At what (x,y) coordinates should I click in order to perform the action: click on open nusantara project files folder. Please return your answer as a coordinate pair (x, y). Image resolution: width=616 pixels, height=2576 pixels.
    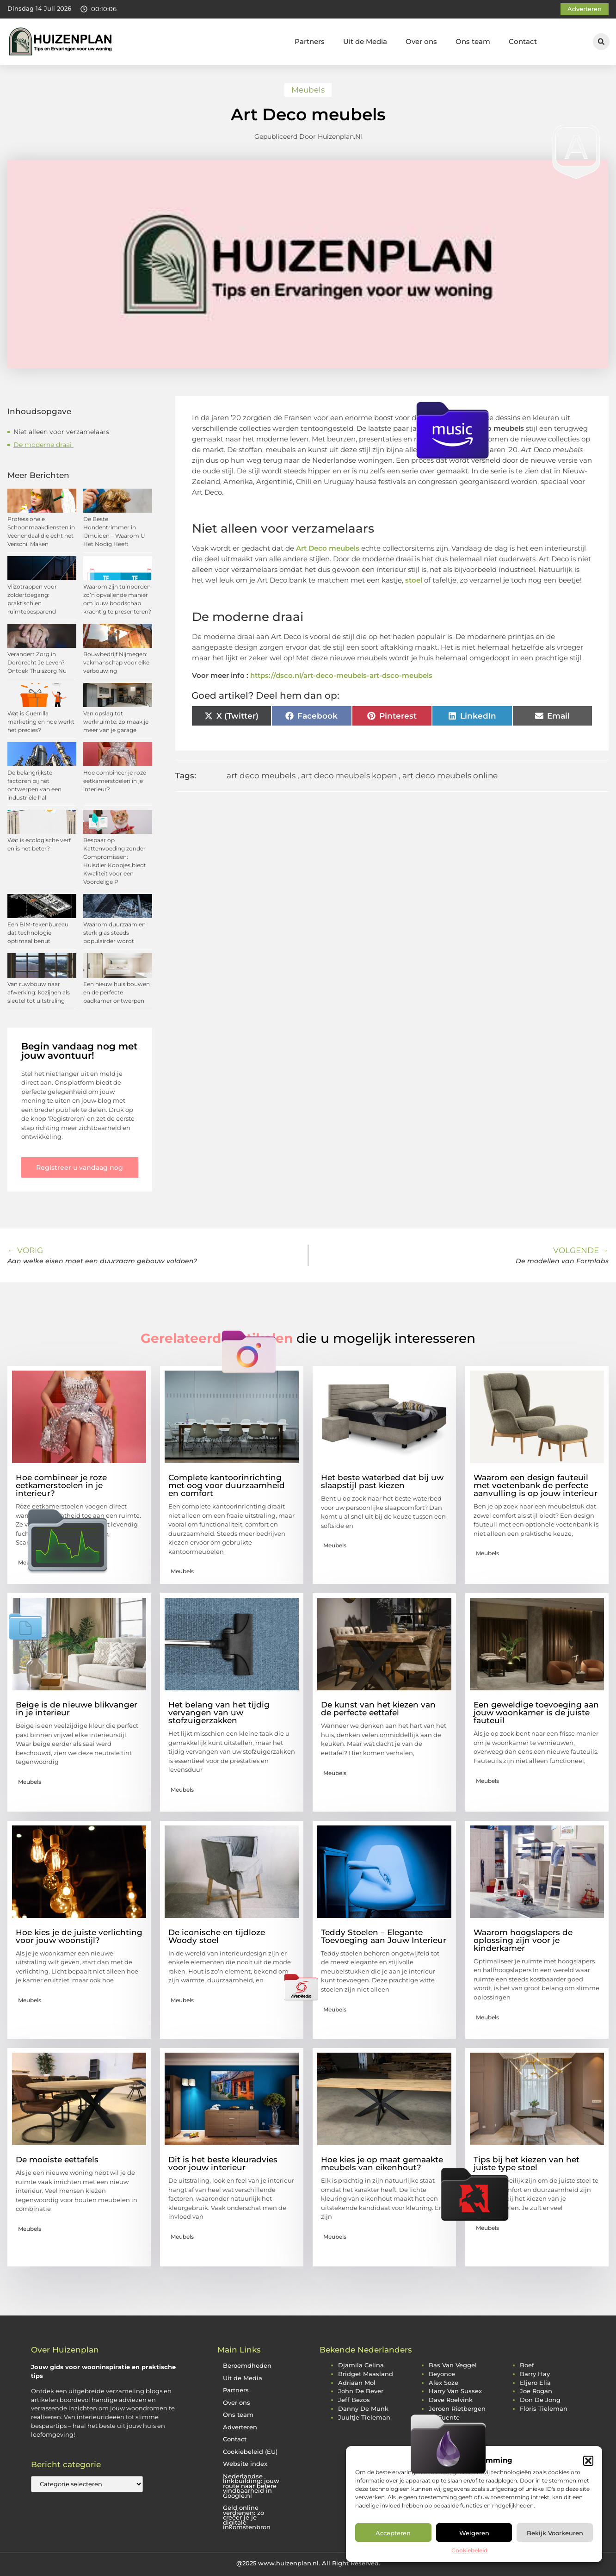
    Looking at the image, I should click on (474, 2196).